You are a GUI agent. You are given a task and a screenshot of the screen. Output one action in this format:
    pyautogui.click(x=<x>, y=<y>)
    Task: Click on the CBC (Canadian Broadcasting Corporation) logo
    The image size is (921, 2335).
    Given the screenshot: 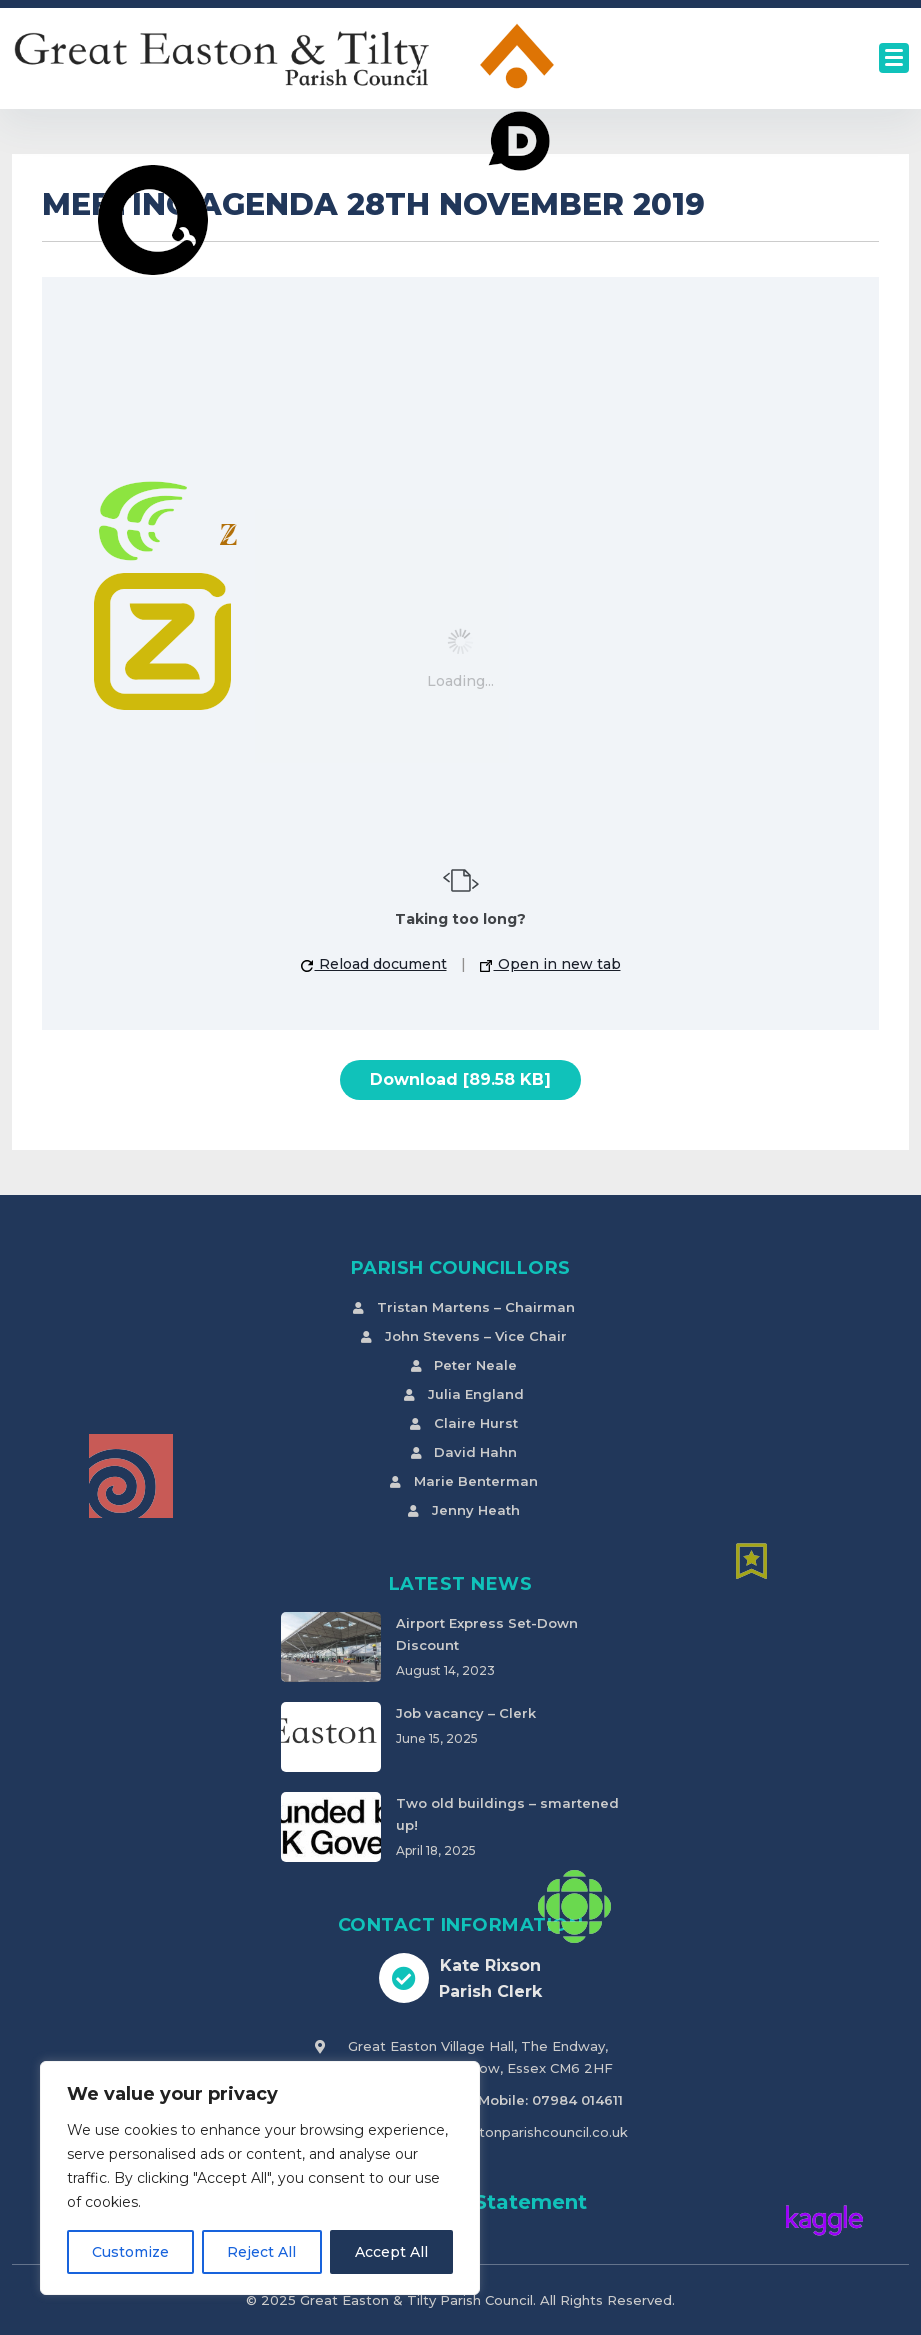 What is the action you would take?
    pyautogui.click(x=574, y=1906)
    